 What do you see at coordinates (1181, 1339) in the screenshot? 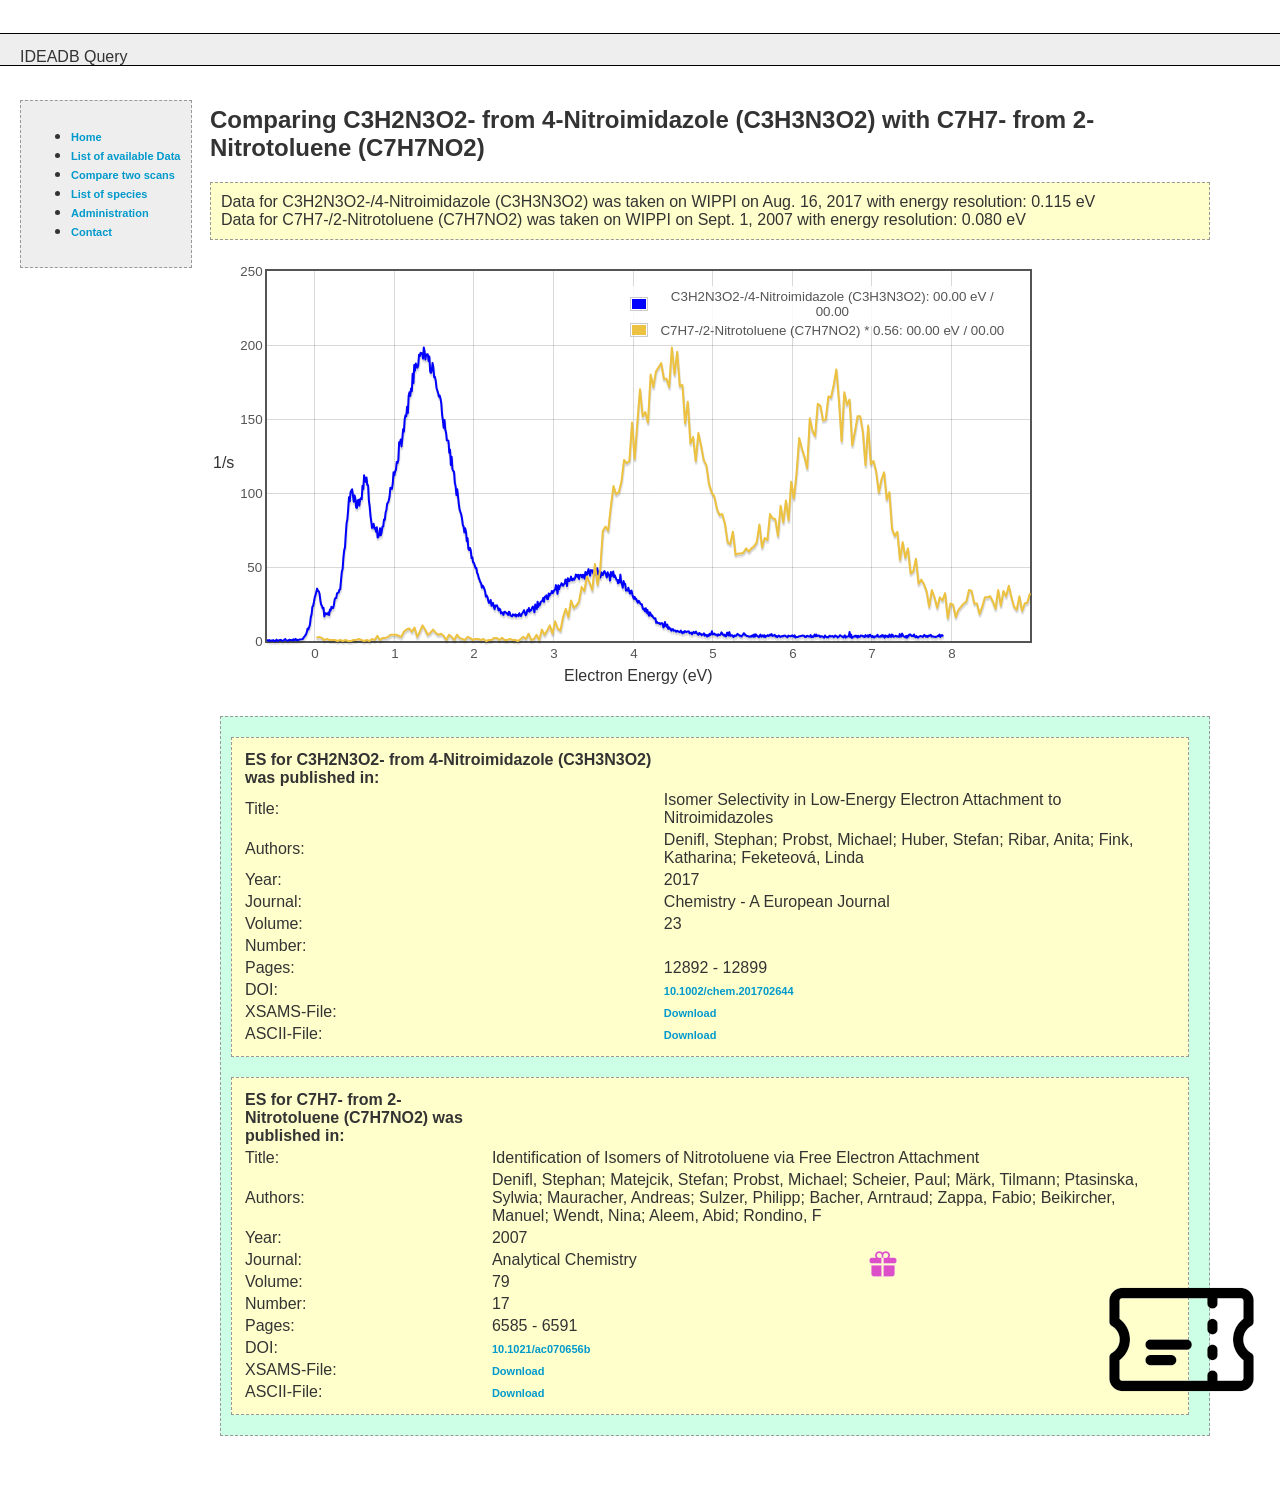
I see `view your tickets or passes` at bounding box center [1181, 1339].